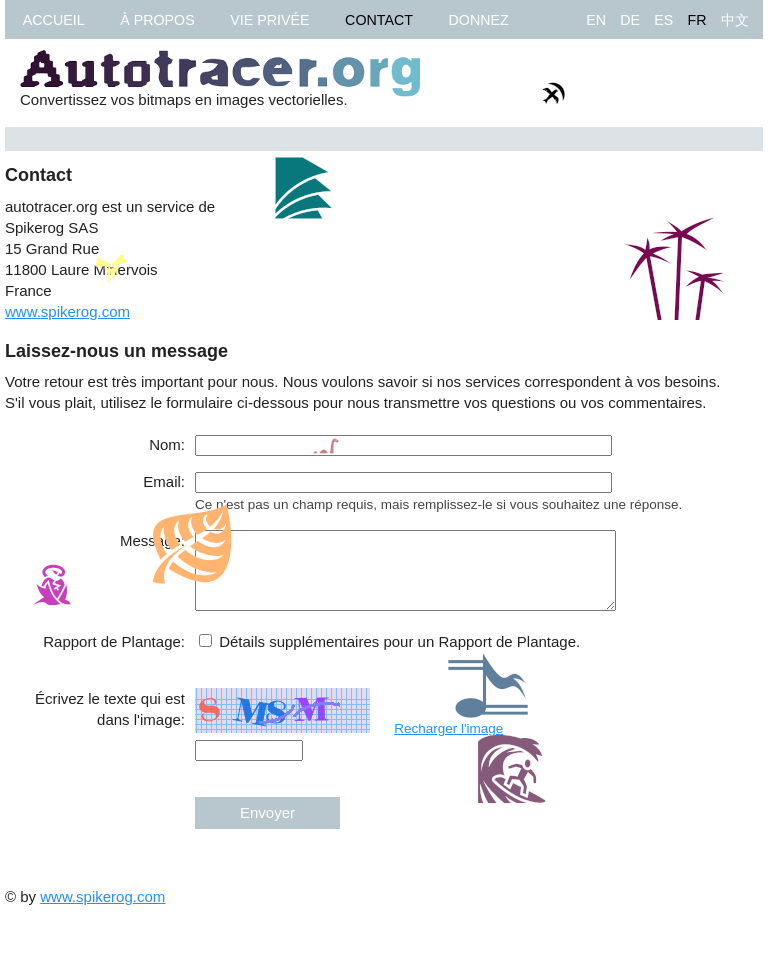  What do you see at coordinates (487, 687) in the screenshot?
I see `adjust audio pitch settings` at bounding box center [487, 687].